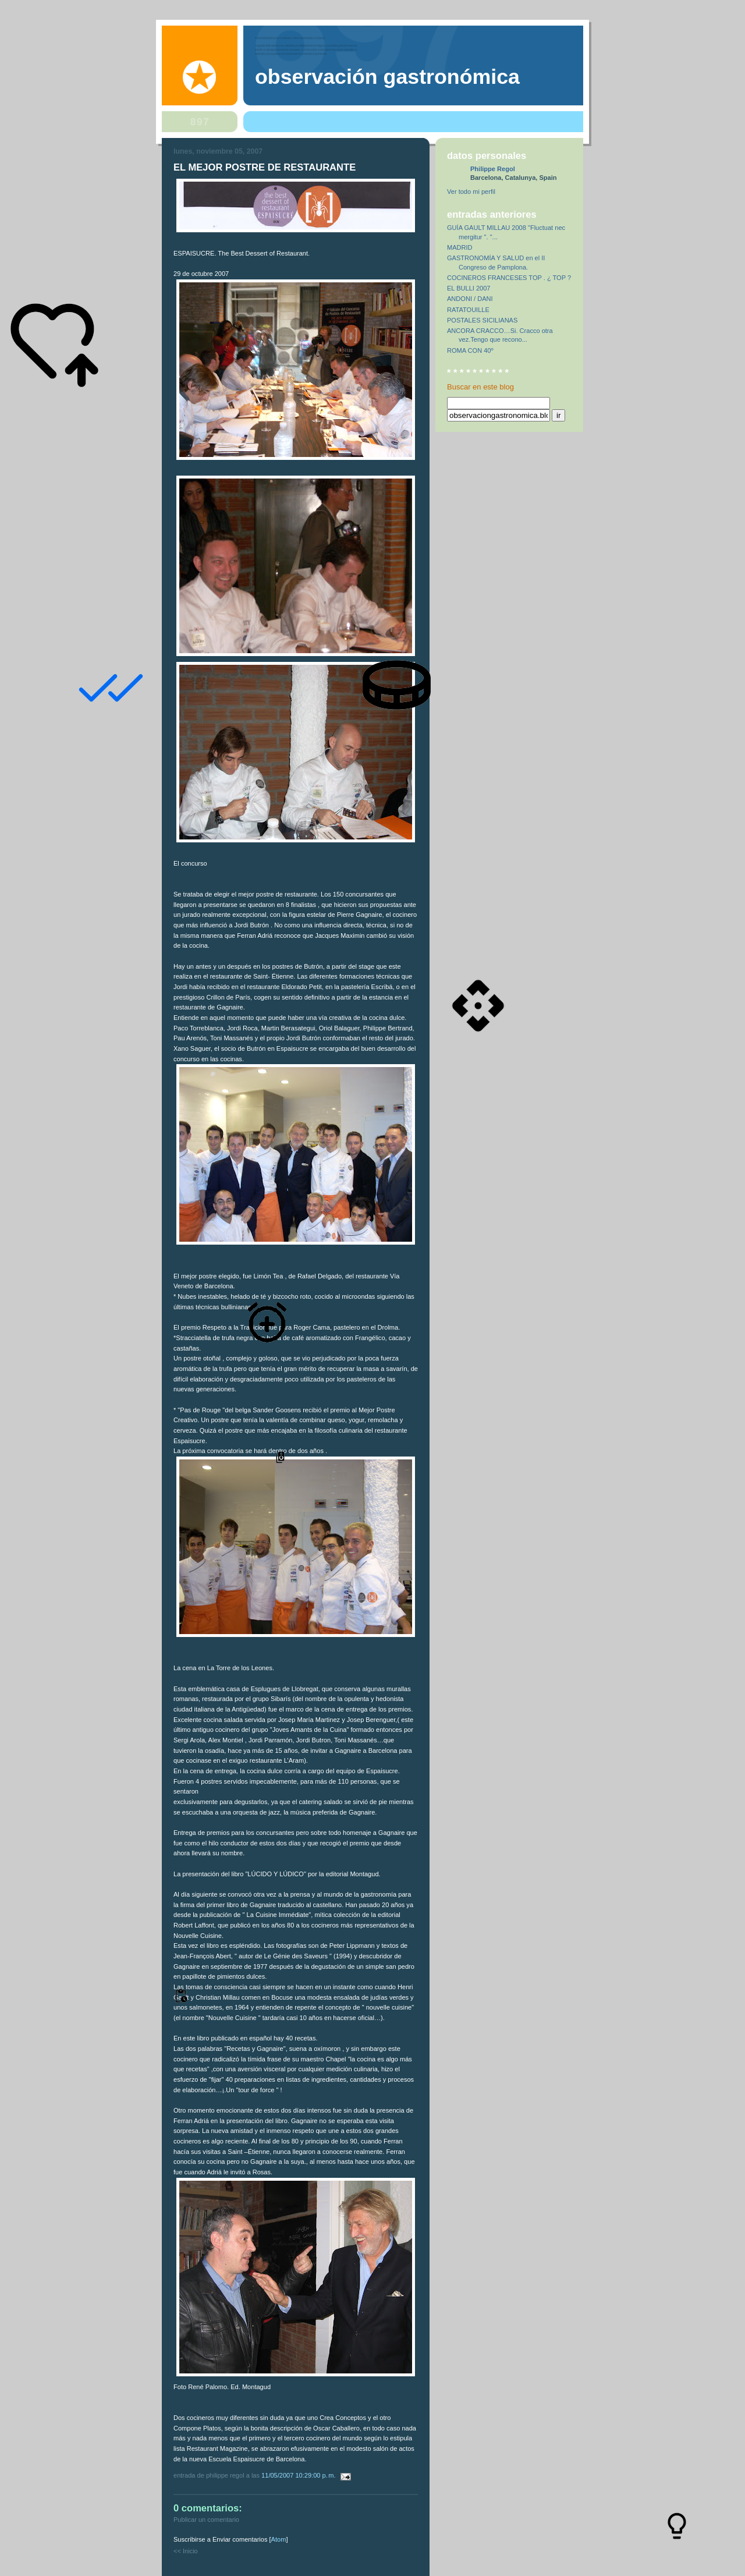  What do you see at coordinates (396, 685) in the screenshot?
I see `view your coin balance or currency` at bounding box center [396, 685].